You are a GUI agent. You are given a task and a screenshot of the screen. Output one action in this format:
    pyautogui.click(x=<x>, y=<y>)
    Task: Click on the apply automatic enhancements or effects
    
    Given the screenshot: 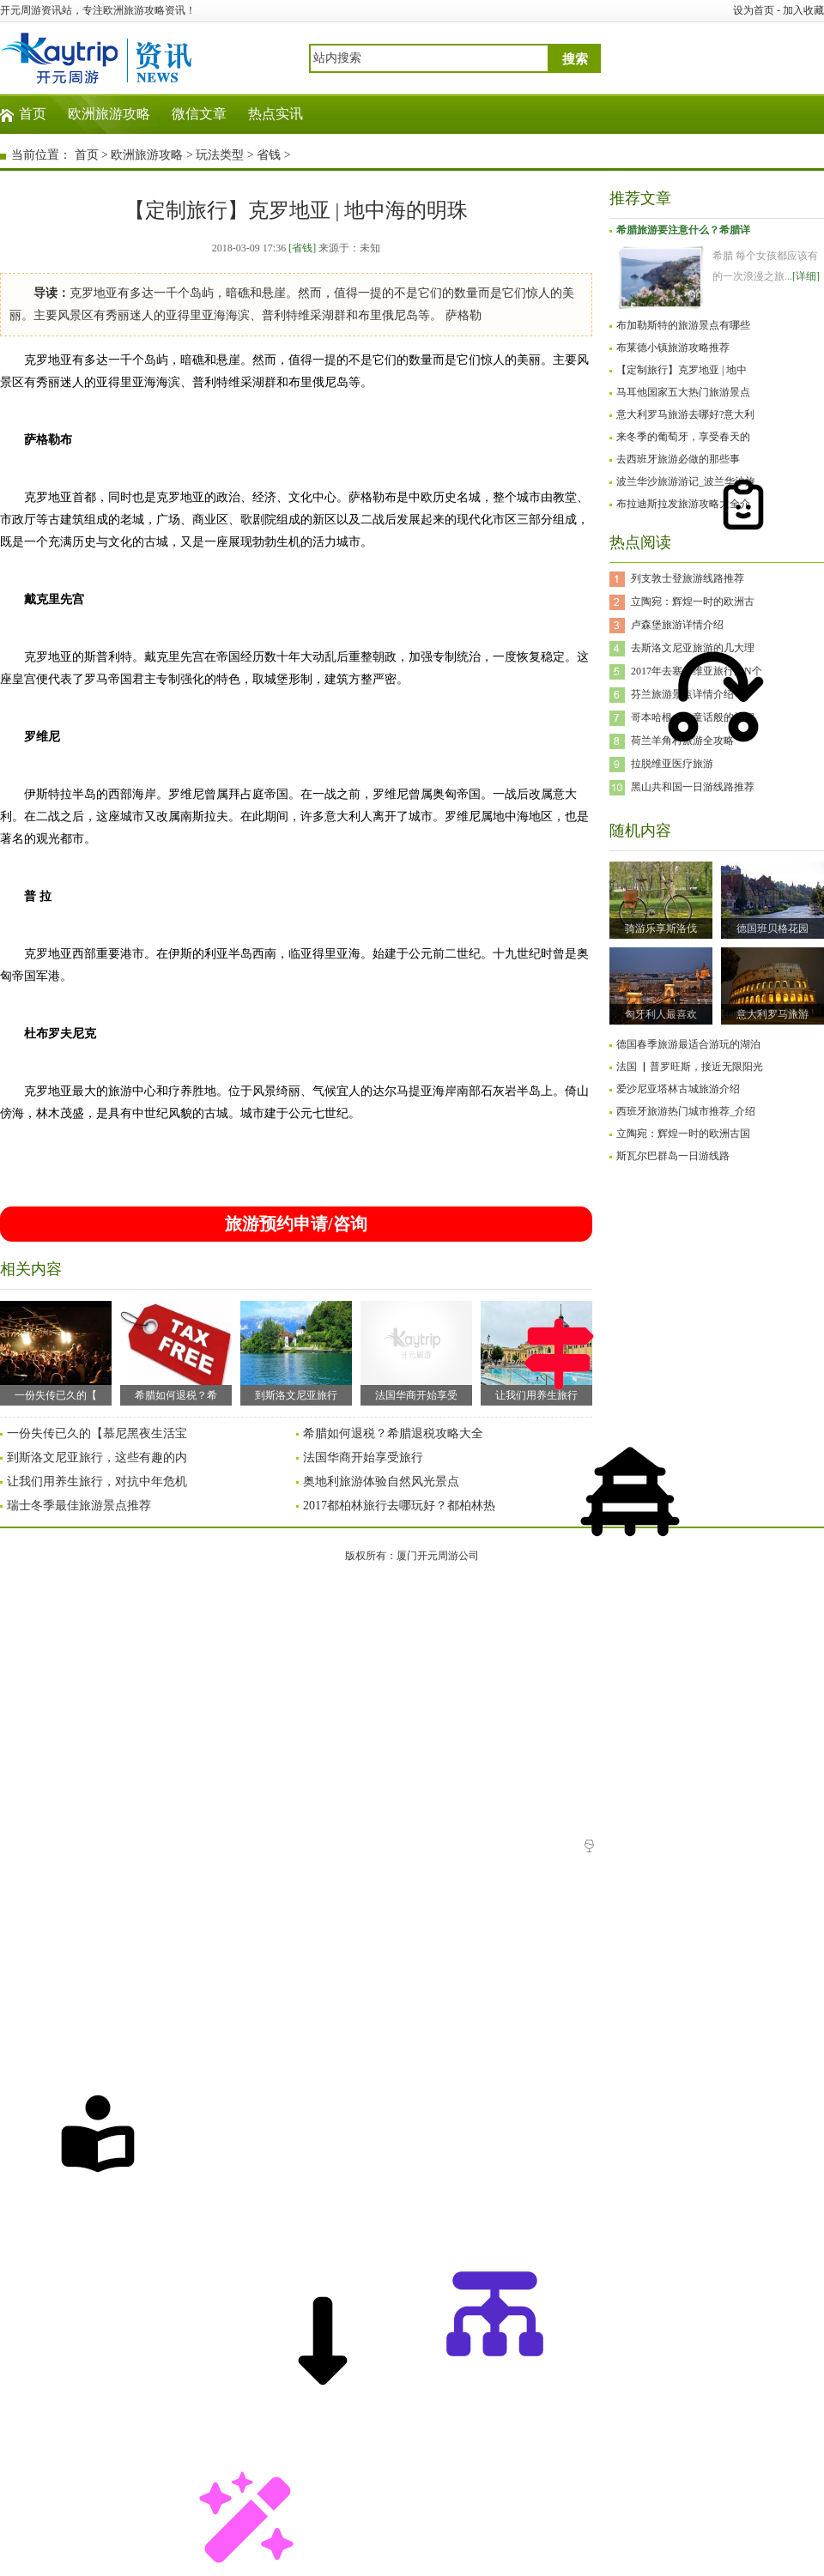 What is the action you would take?
    pyautogui.click(x=247, y=2519)
    